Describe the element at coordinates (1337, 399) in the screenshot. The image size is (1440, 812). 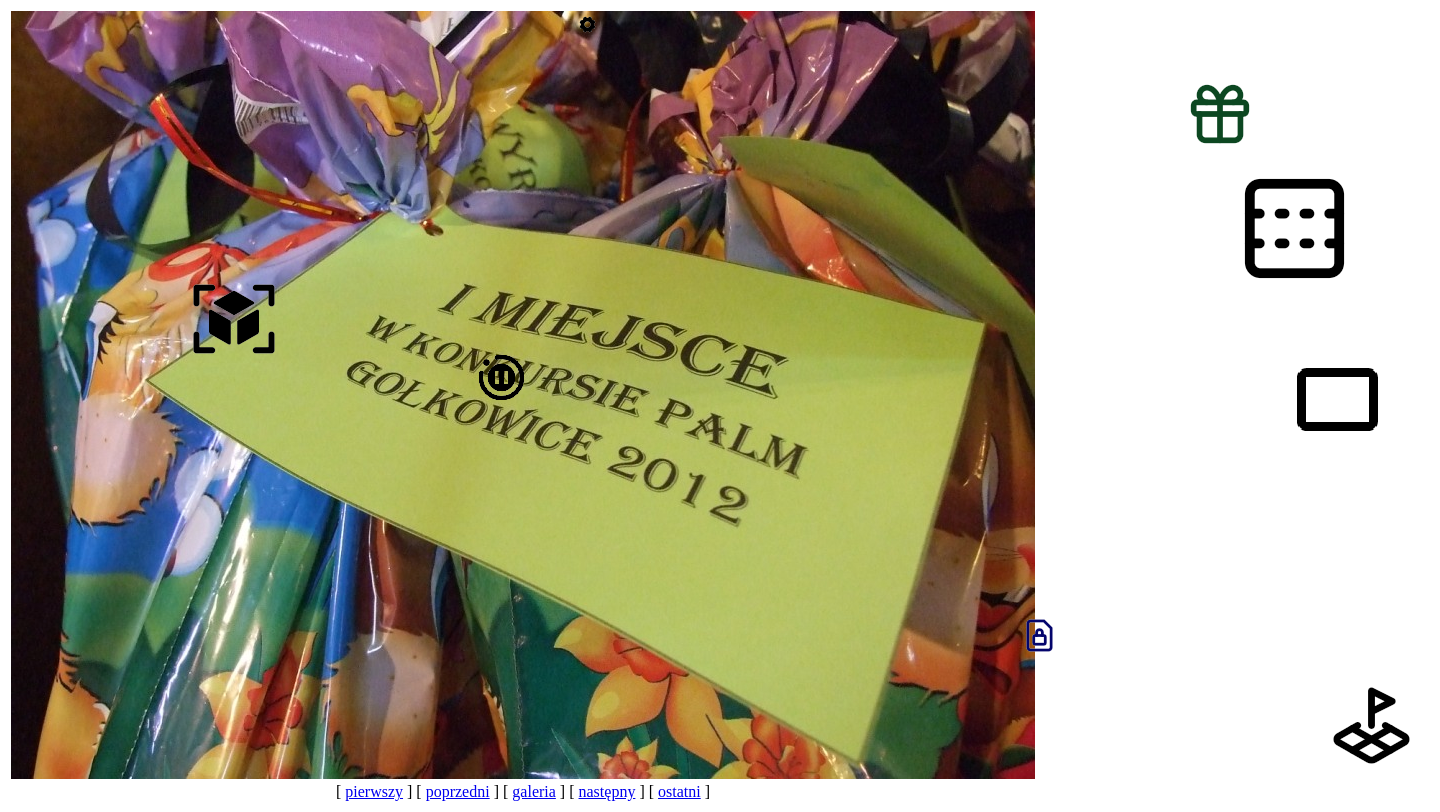
I see `crop image to landscape orientation` at that location.